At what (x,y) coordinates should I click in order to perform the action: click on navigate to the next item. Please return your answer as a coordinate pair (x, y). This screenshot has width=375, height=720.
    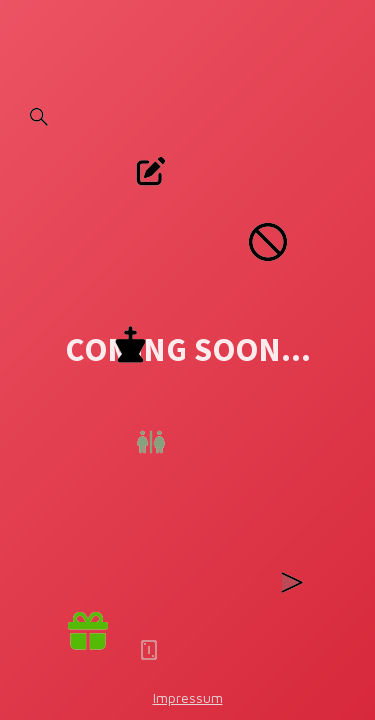
    Looking at the image, I should click on (290, 582).